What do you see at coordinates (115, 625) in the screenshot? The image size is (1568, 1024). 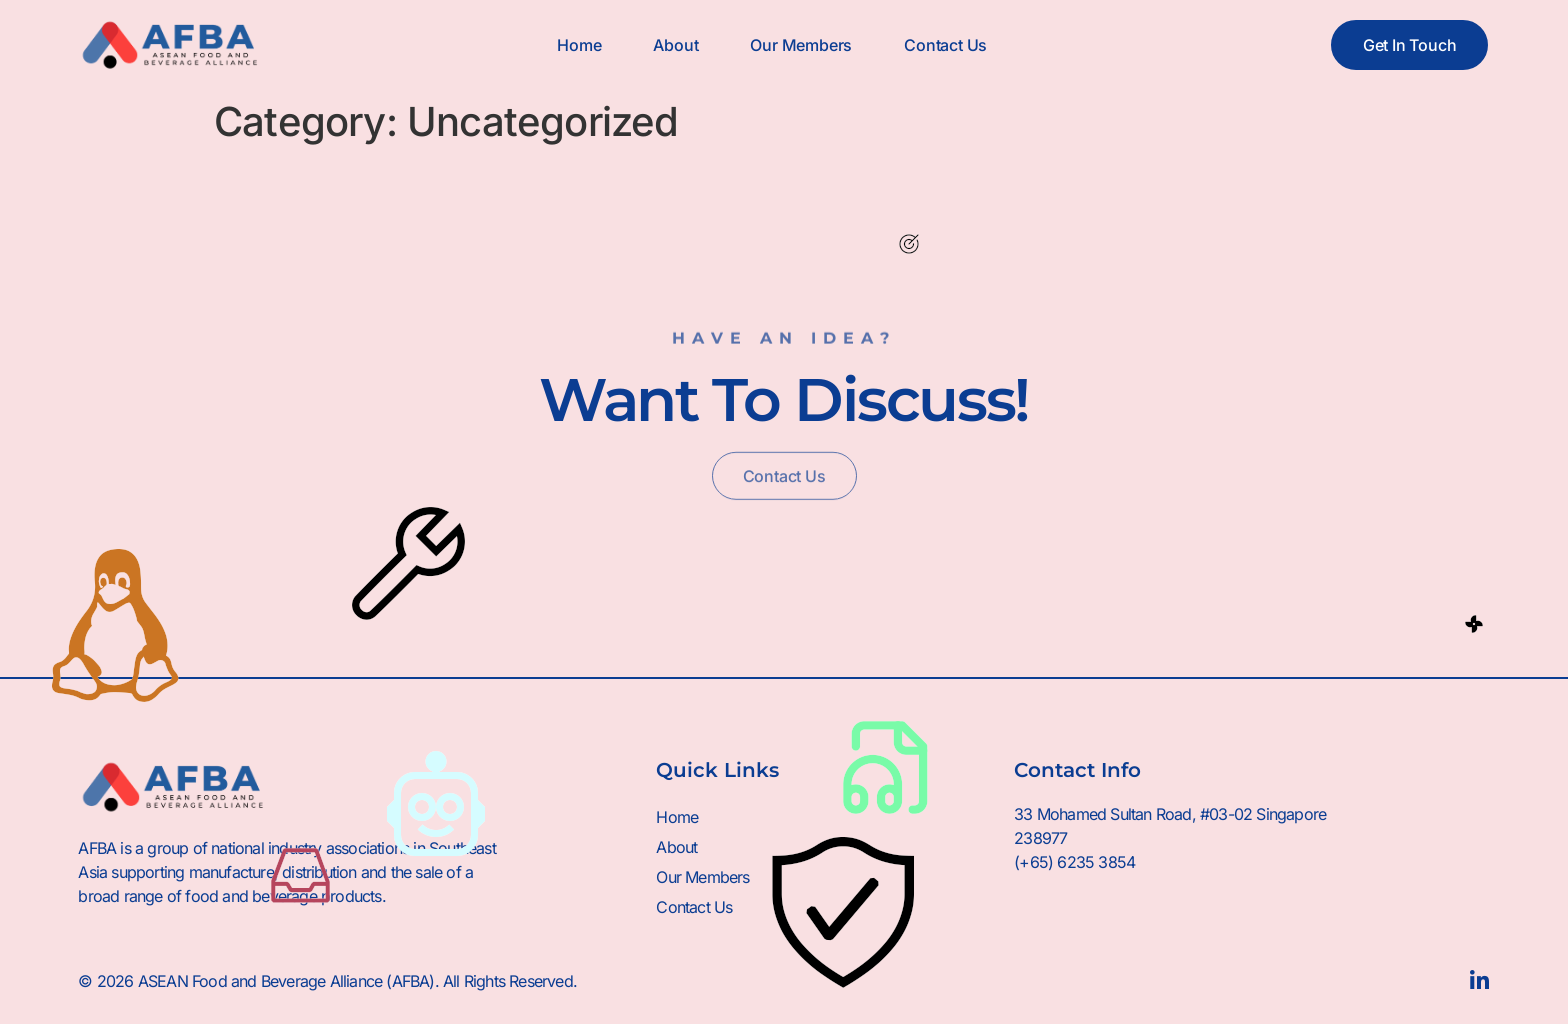 I see `open a linux terminal session` at bounding box center [115, 625].